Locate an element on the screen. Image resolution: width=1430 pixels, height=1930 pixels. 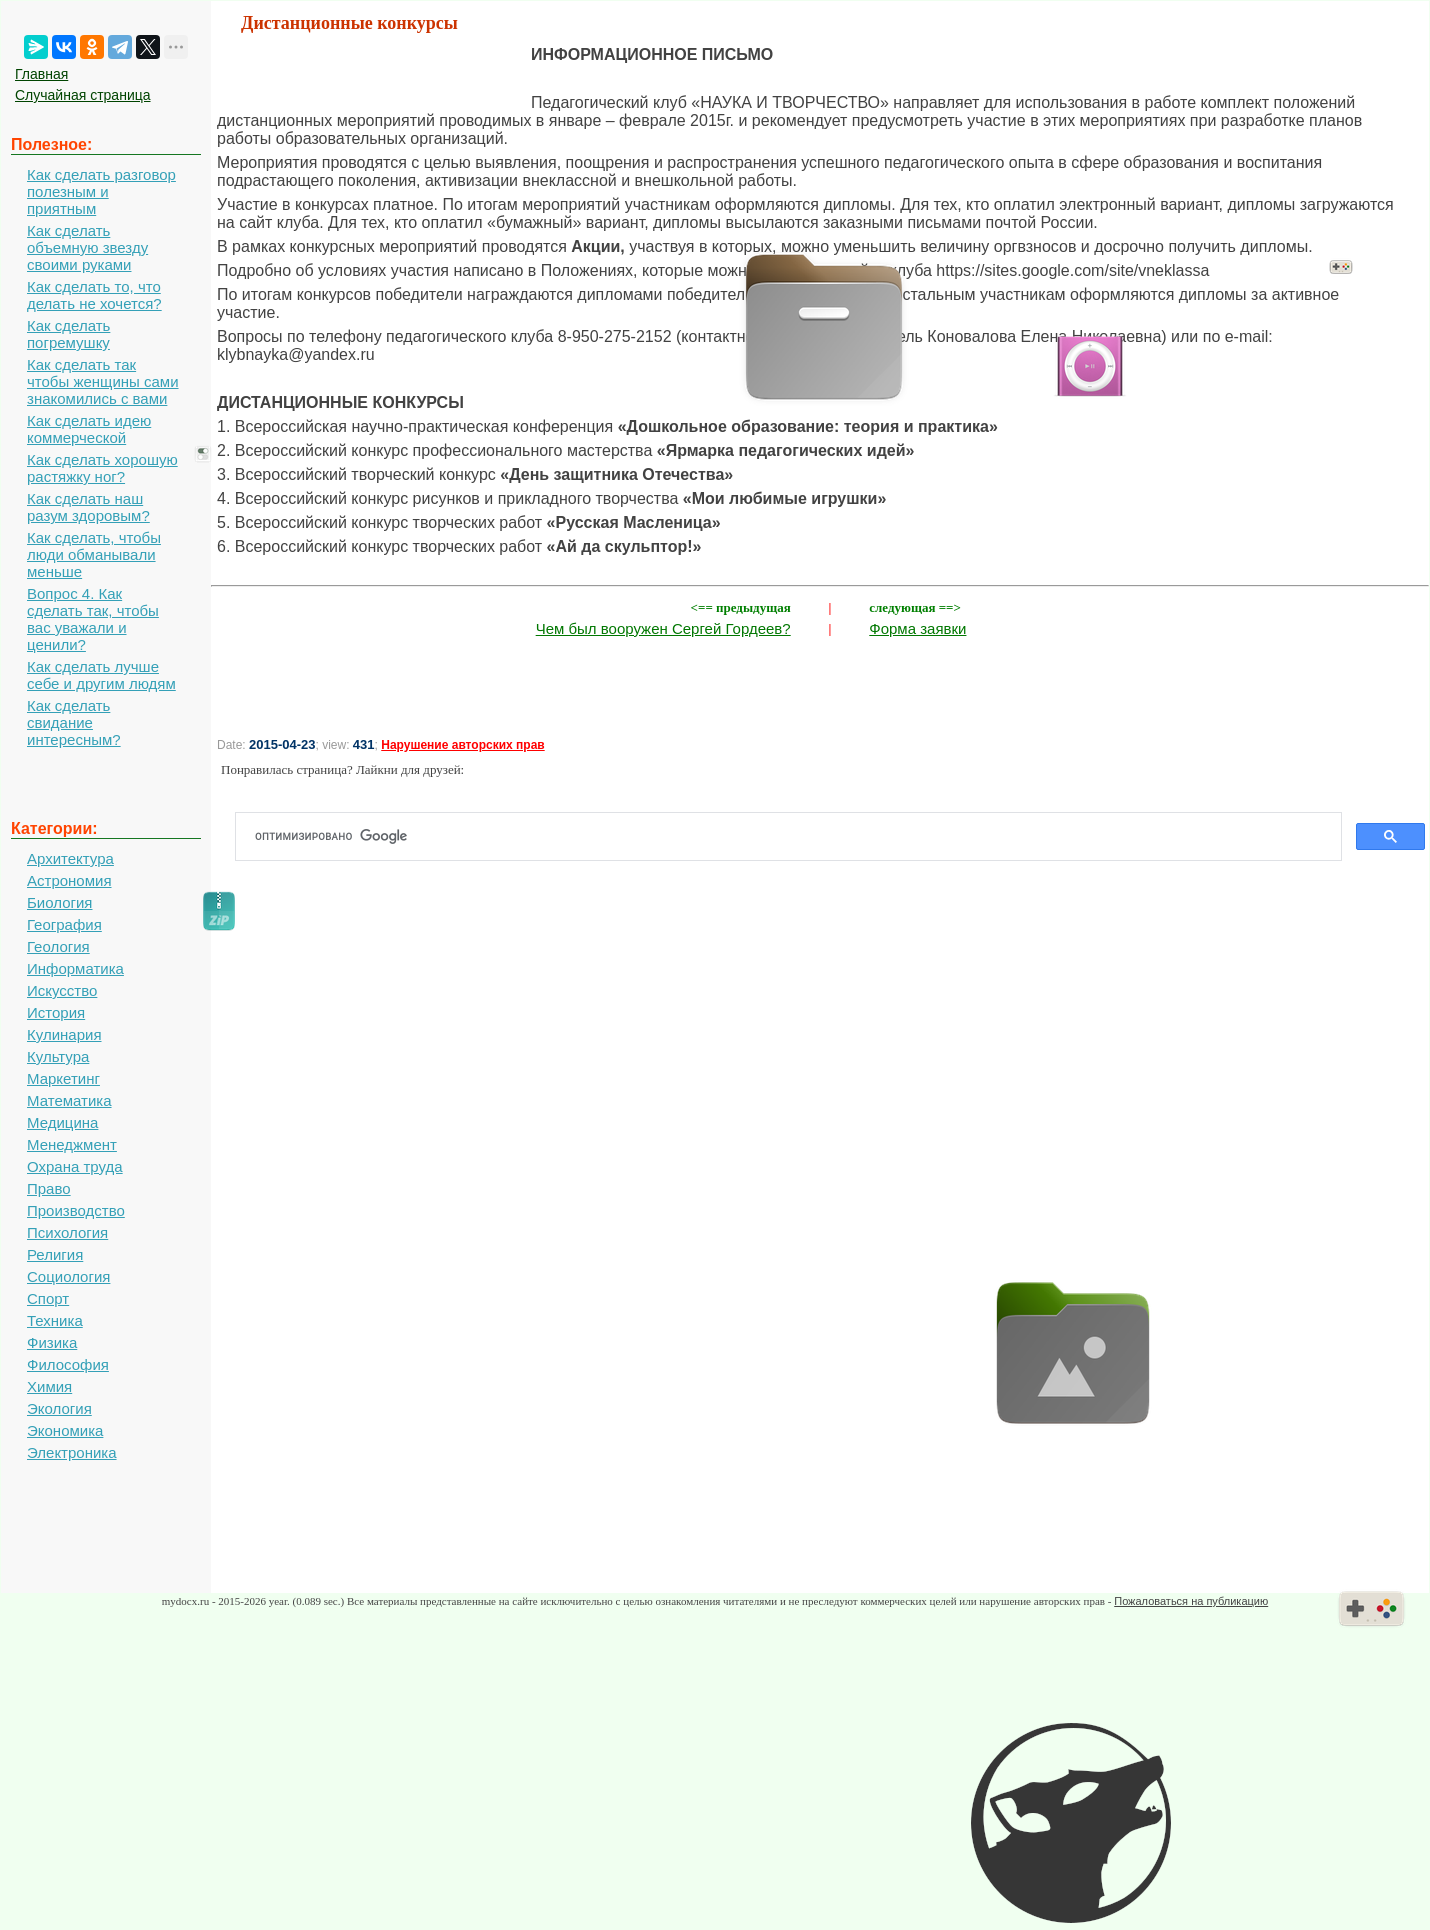
open the file manager application is located at coordinates (824, 327).